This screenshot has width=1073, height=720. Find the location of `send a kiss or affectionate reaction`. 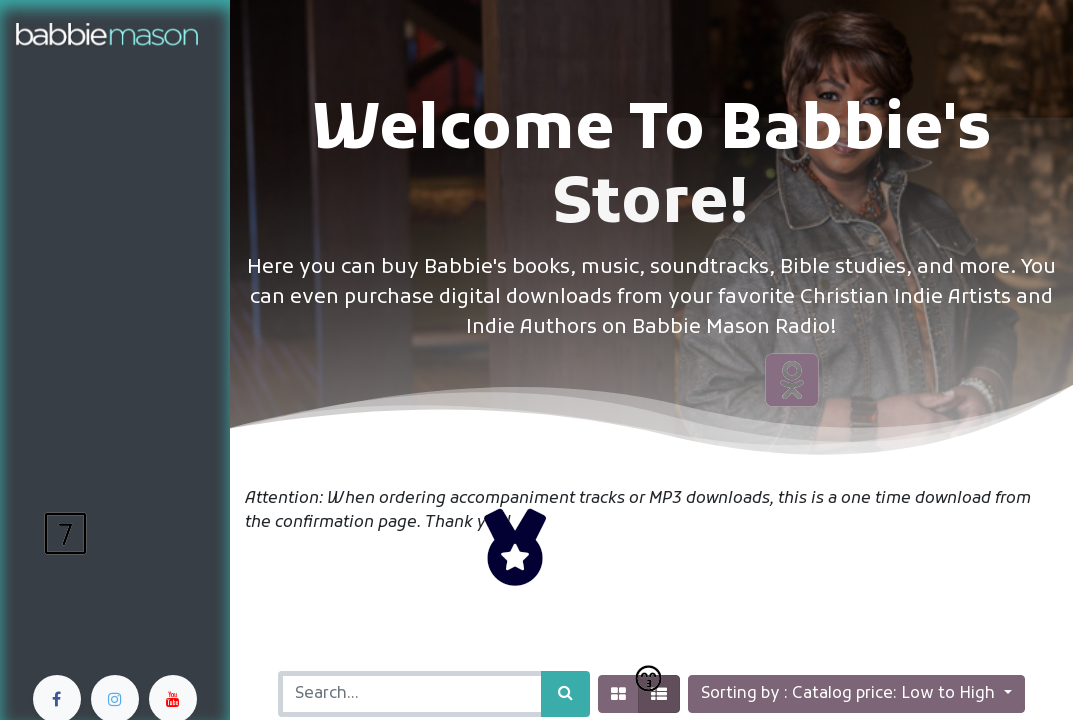

send a kiss or affectionate reaction is located at coordinates (648, 678).